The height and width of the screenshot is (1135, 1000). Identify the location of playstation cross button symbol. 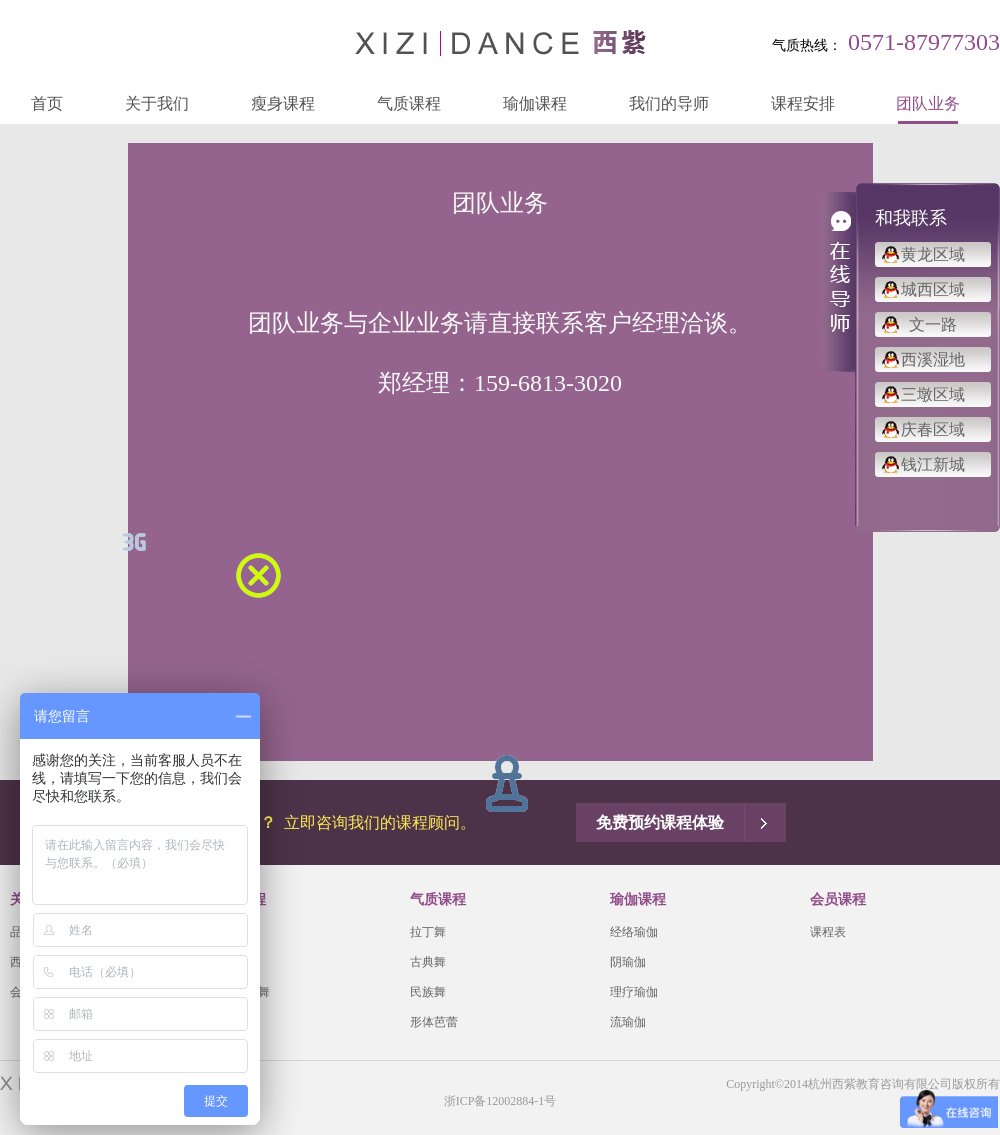
(258, 575).